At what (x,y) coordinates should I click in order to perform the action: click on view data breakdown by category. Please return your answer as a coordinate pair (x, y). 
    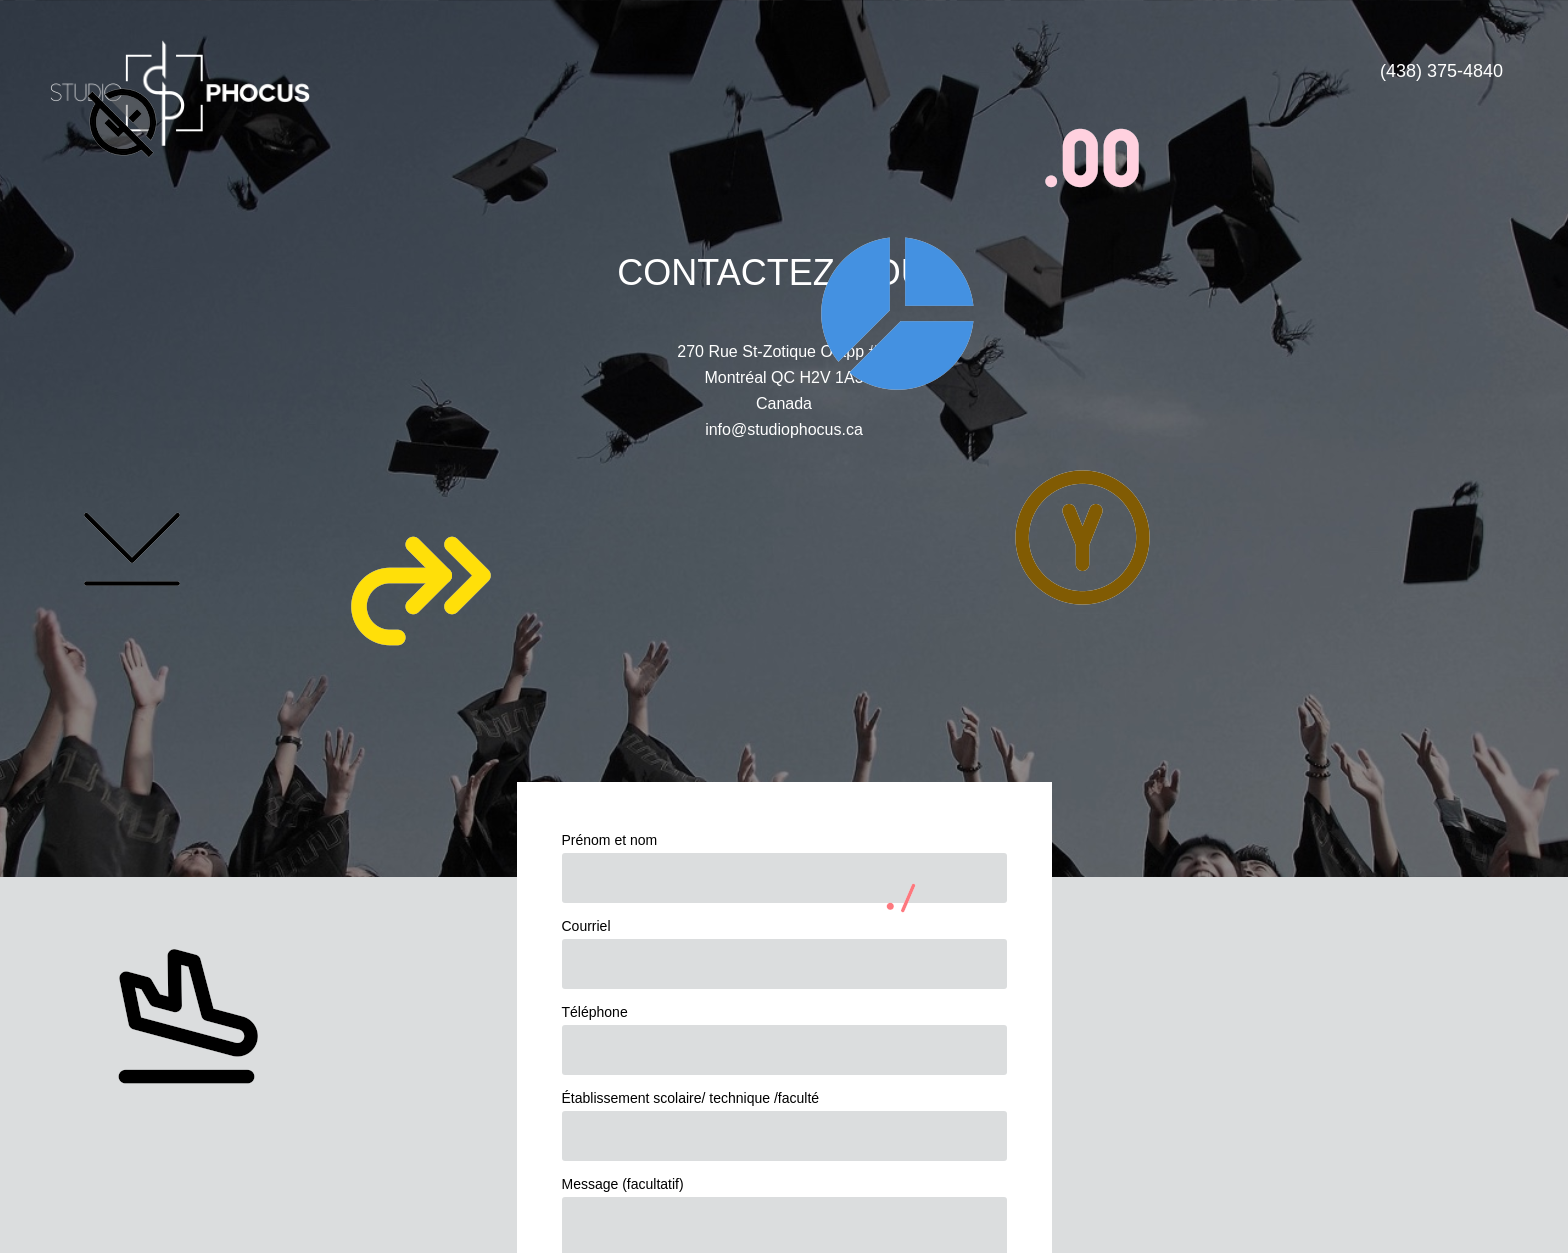
    Looking at the image, I should click on (897, 313).